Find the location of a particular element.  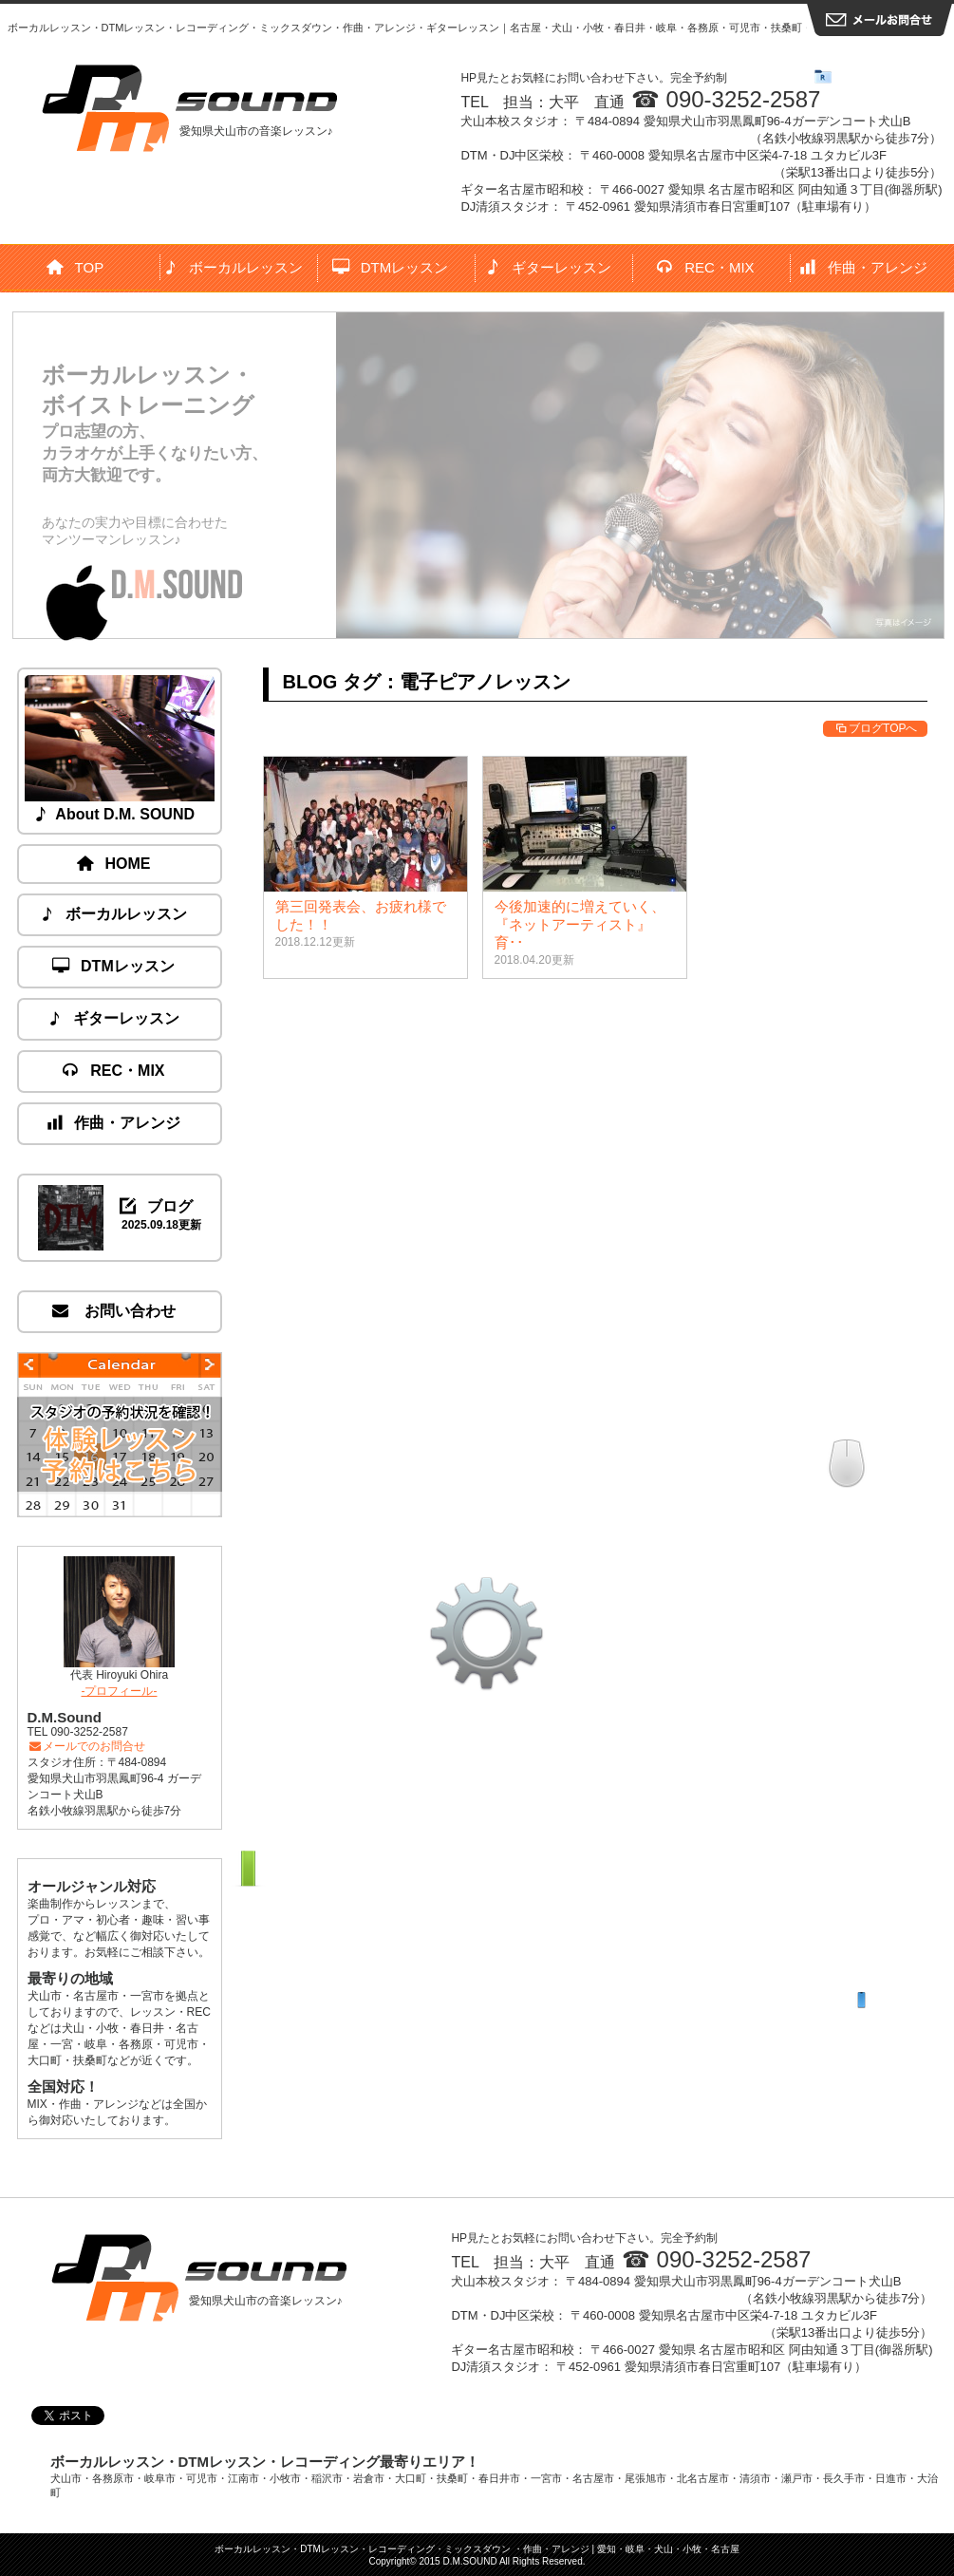

mouse input device settings is located at coordinates (846, 1463).